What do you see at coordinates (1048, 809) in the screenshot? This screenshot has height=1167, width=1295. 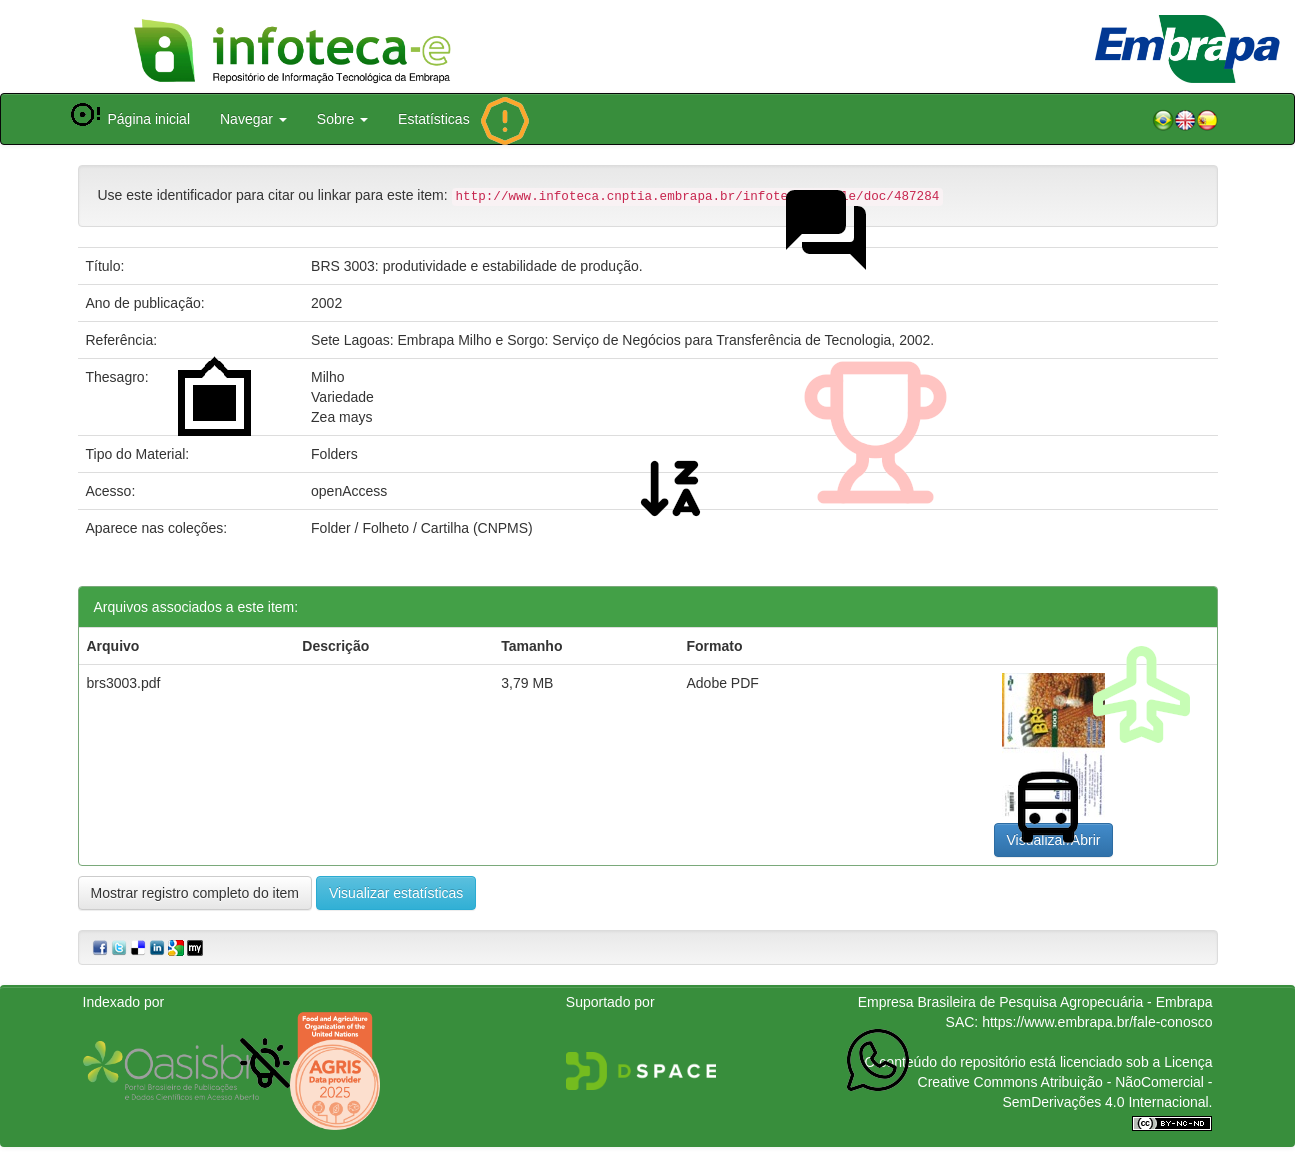 I see `get bus directions or routes` at bounding box center [1048, 809].